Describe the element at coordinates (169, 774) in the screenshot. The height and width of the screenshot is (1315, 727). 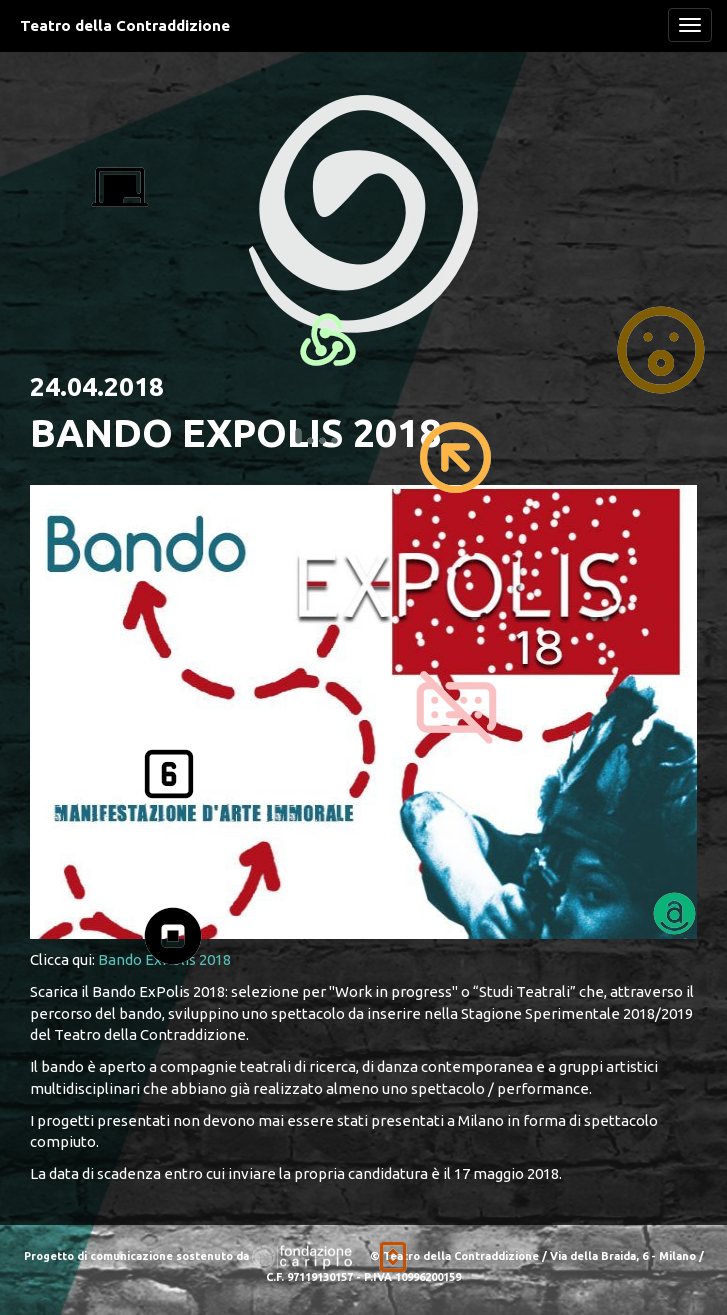
I see `select or navigate to item number 6` at that location.